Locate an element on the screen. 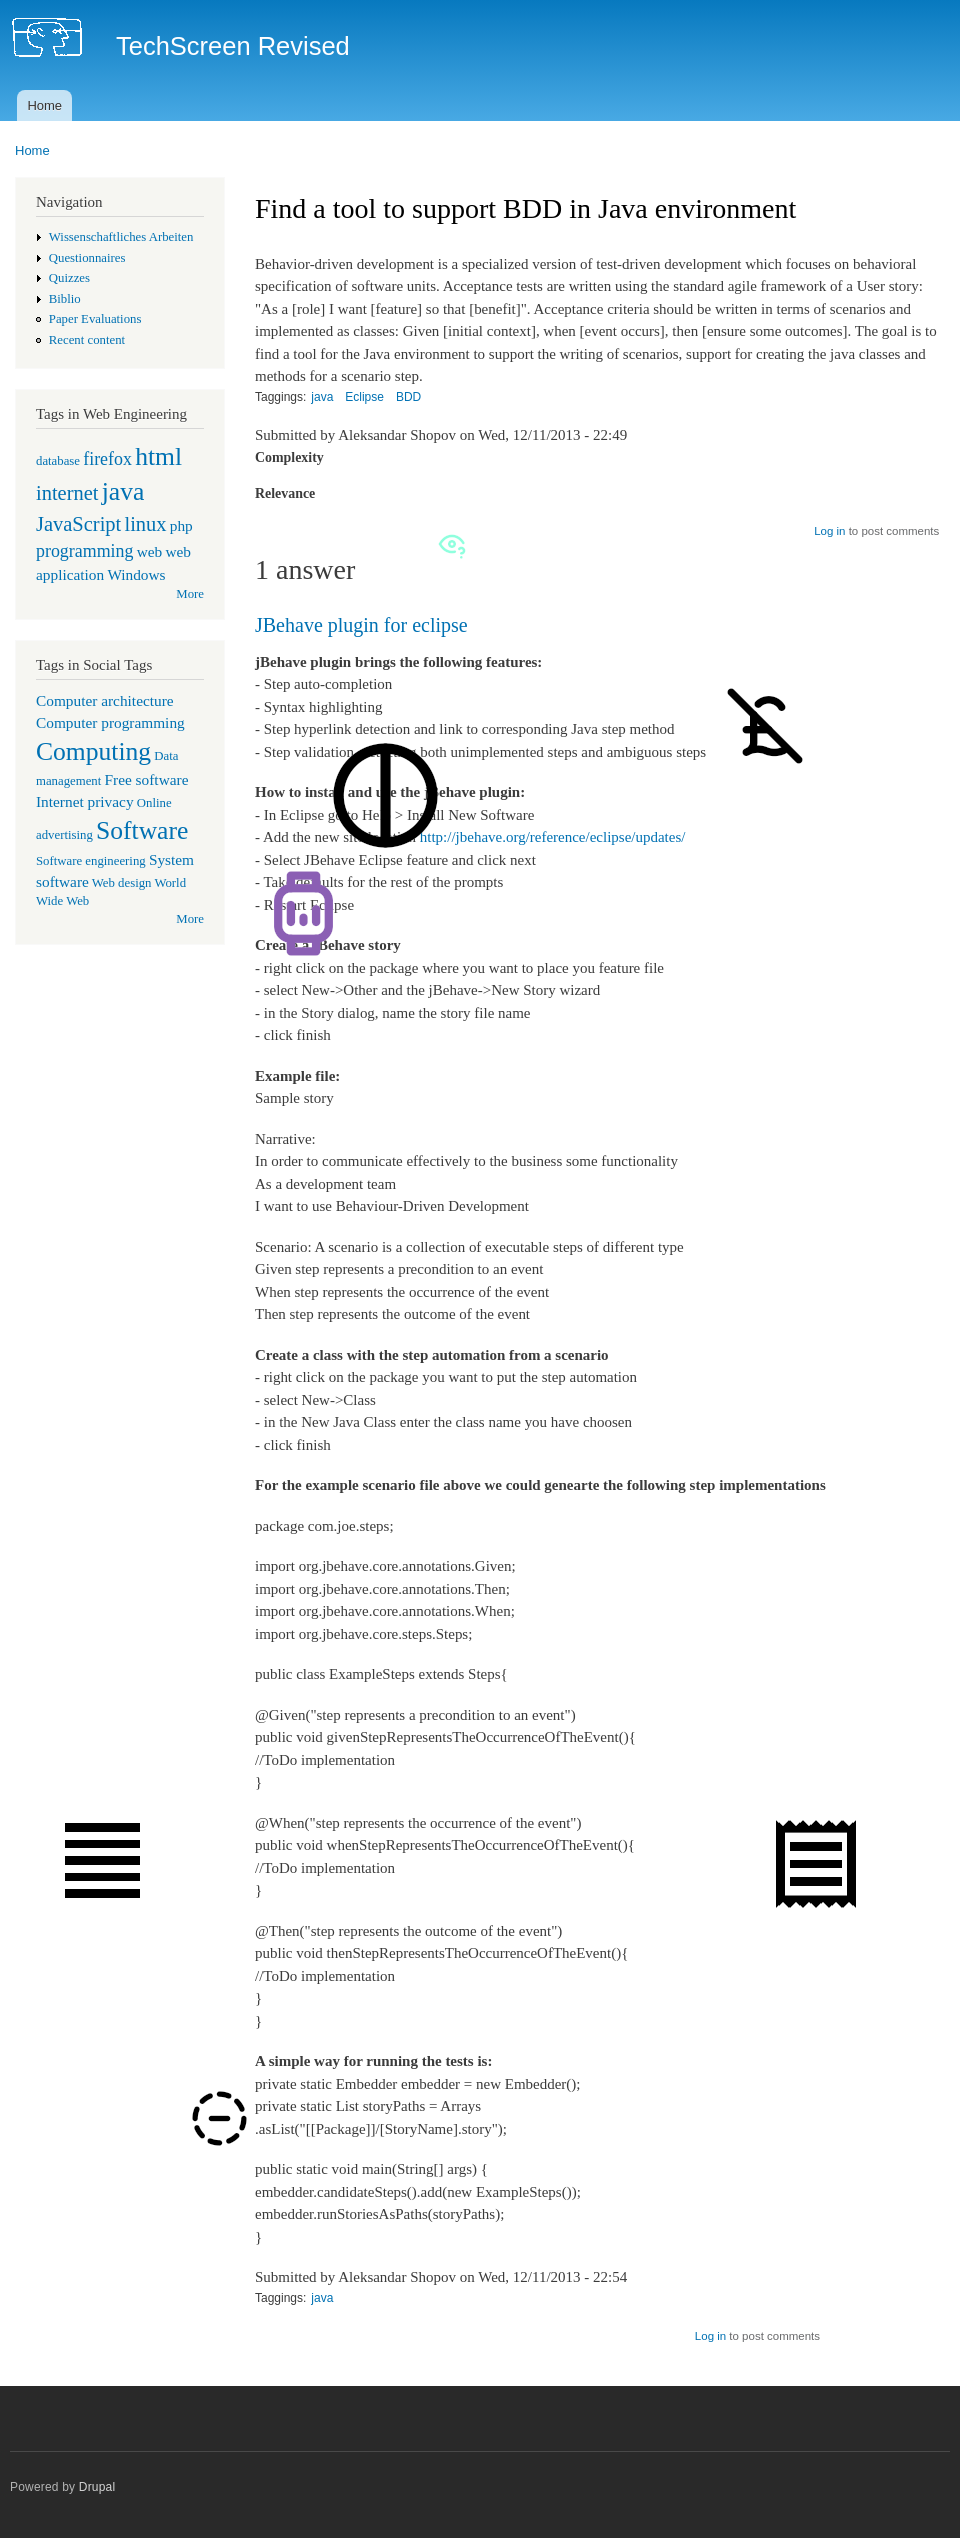  toggle between light and dark mode is located at coordinates (385, 795).